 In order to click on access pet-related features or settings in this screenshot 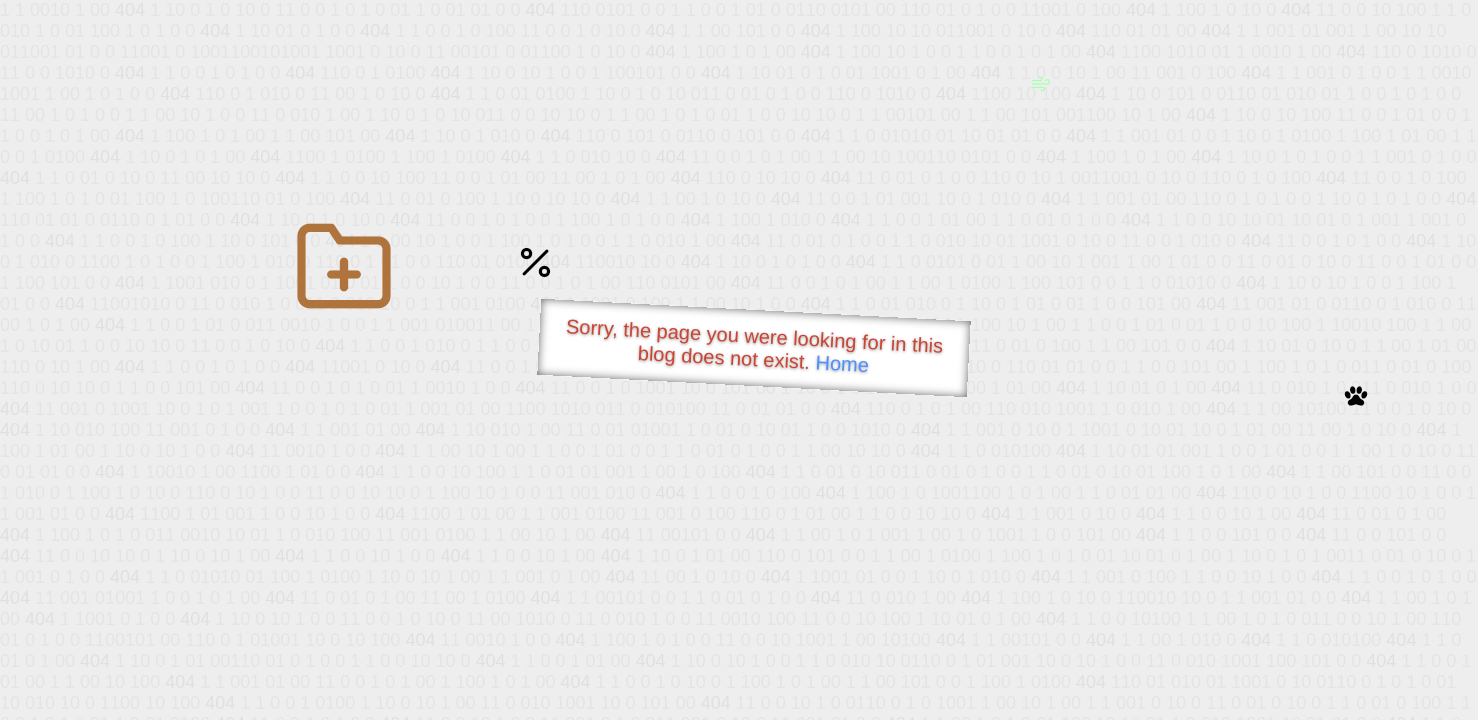, I will do `click(1356, 396)`.